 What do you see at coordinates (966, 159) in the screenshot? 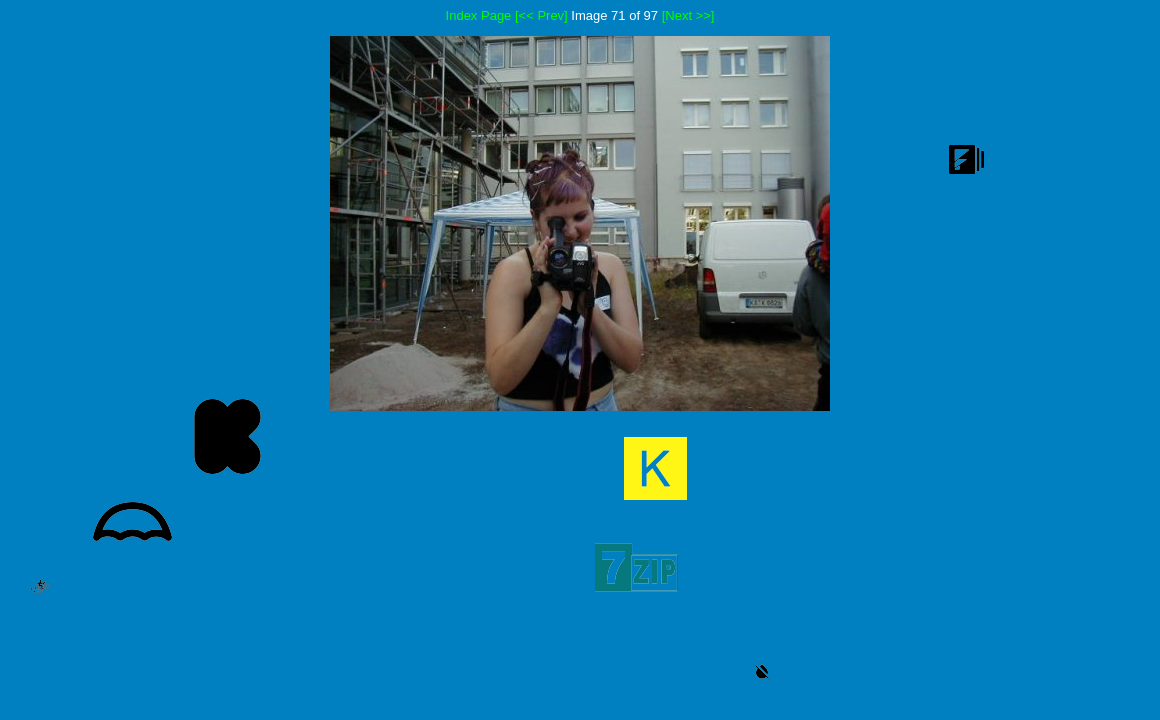
I see `open Formstack form builder` at bounding box center [966, 159].